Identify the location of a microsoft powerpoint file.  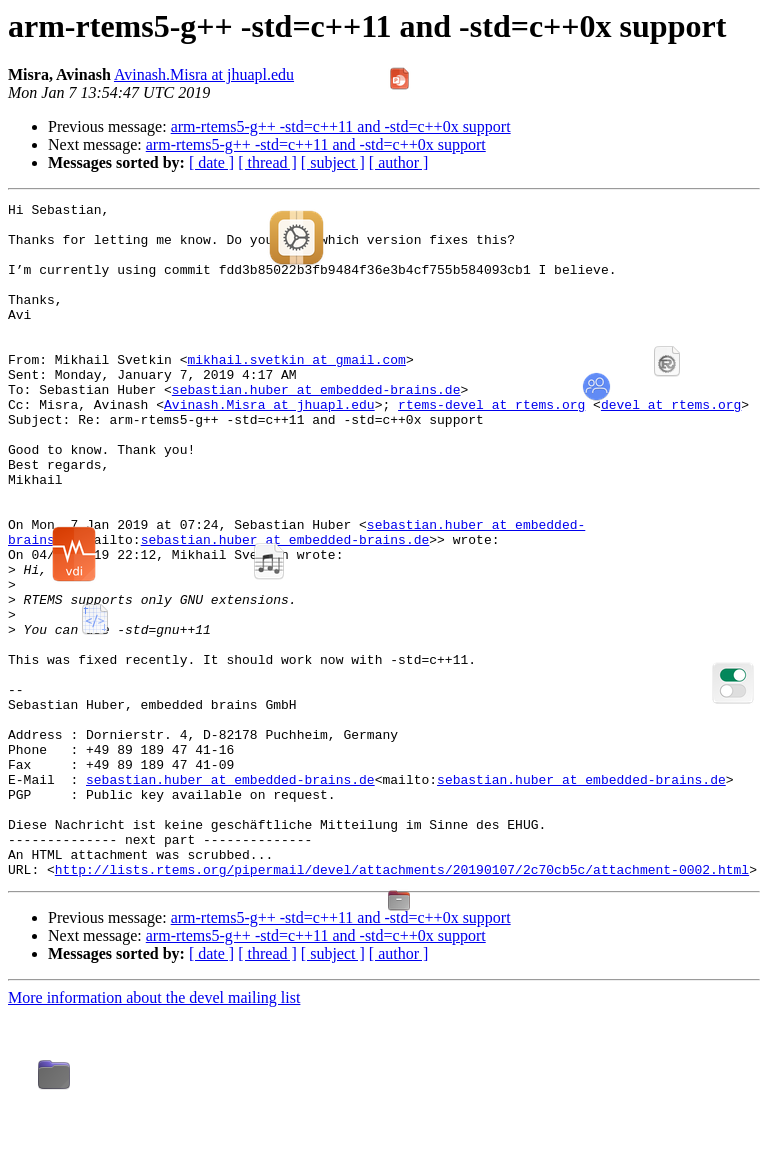
(399, 78).